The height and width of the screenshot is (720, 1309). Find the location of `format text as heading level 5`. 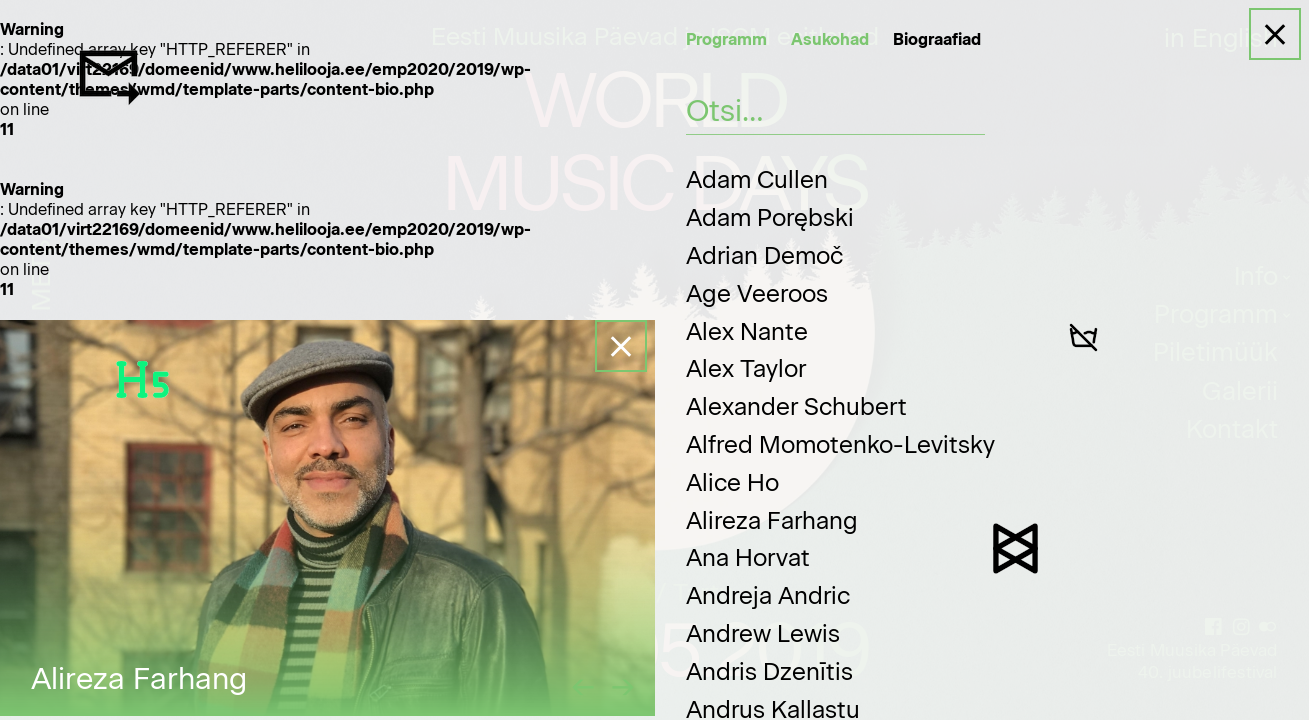

format text as heading level 5 is located at coordinates (142, 379).